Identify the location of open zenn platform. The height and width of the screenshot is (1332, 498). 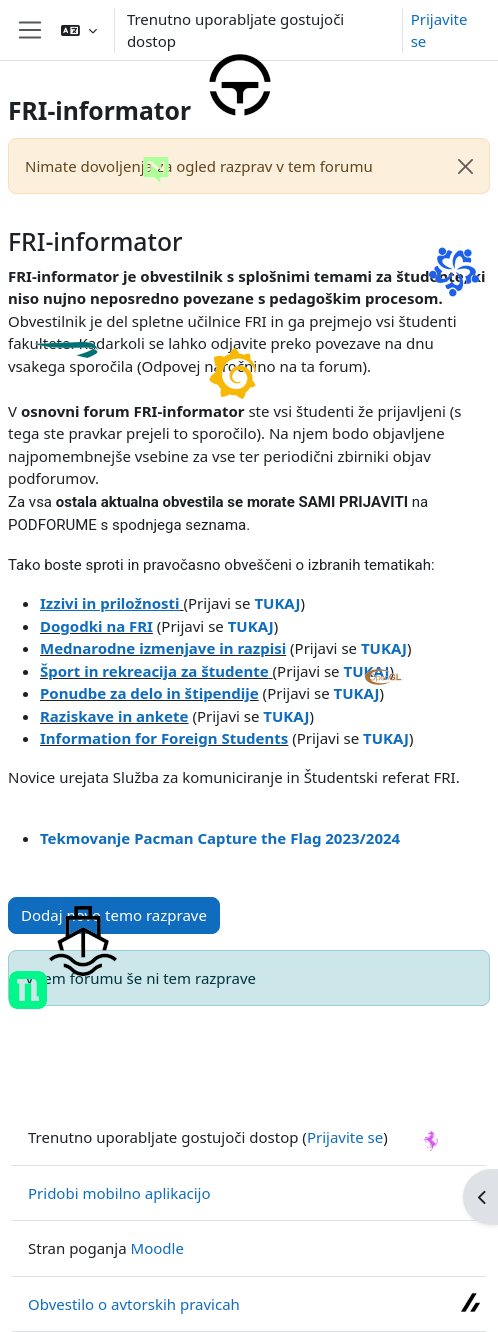
(470, 1302).